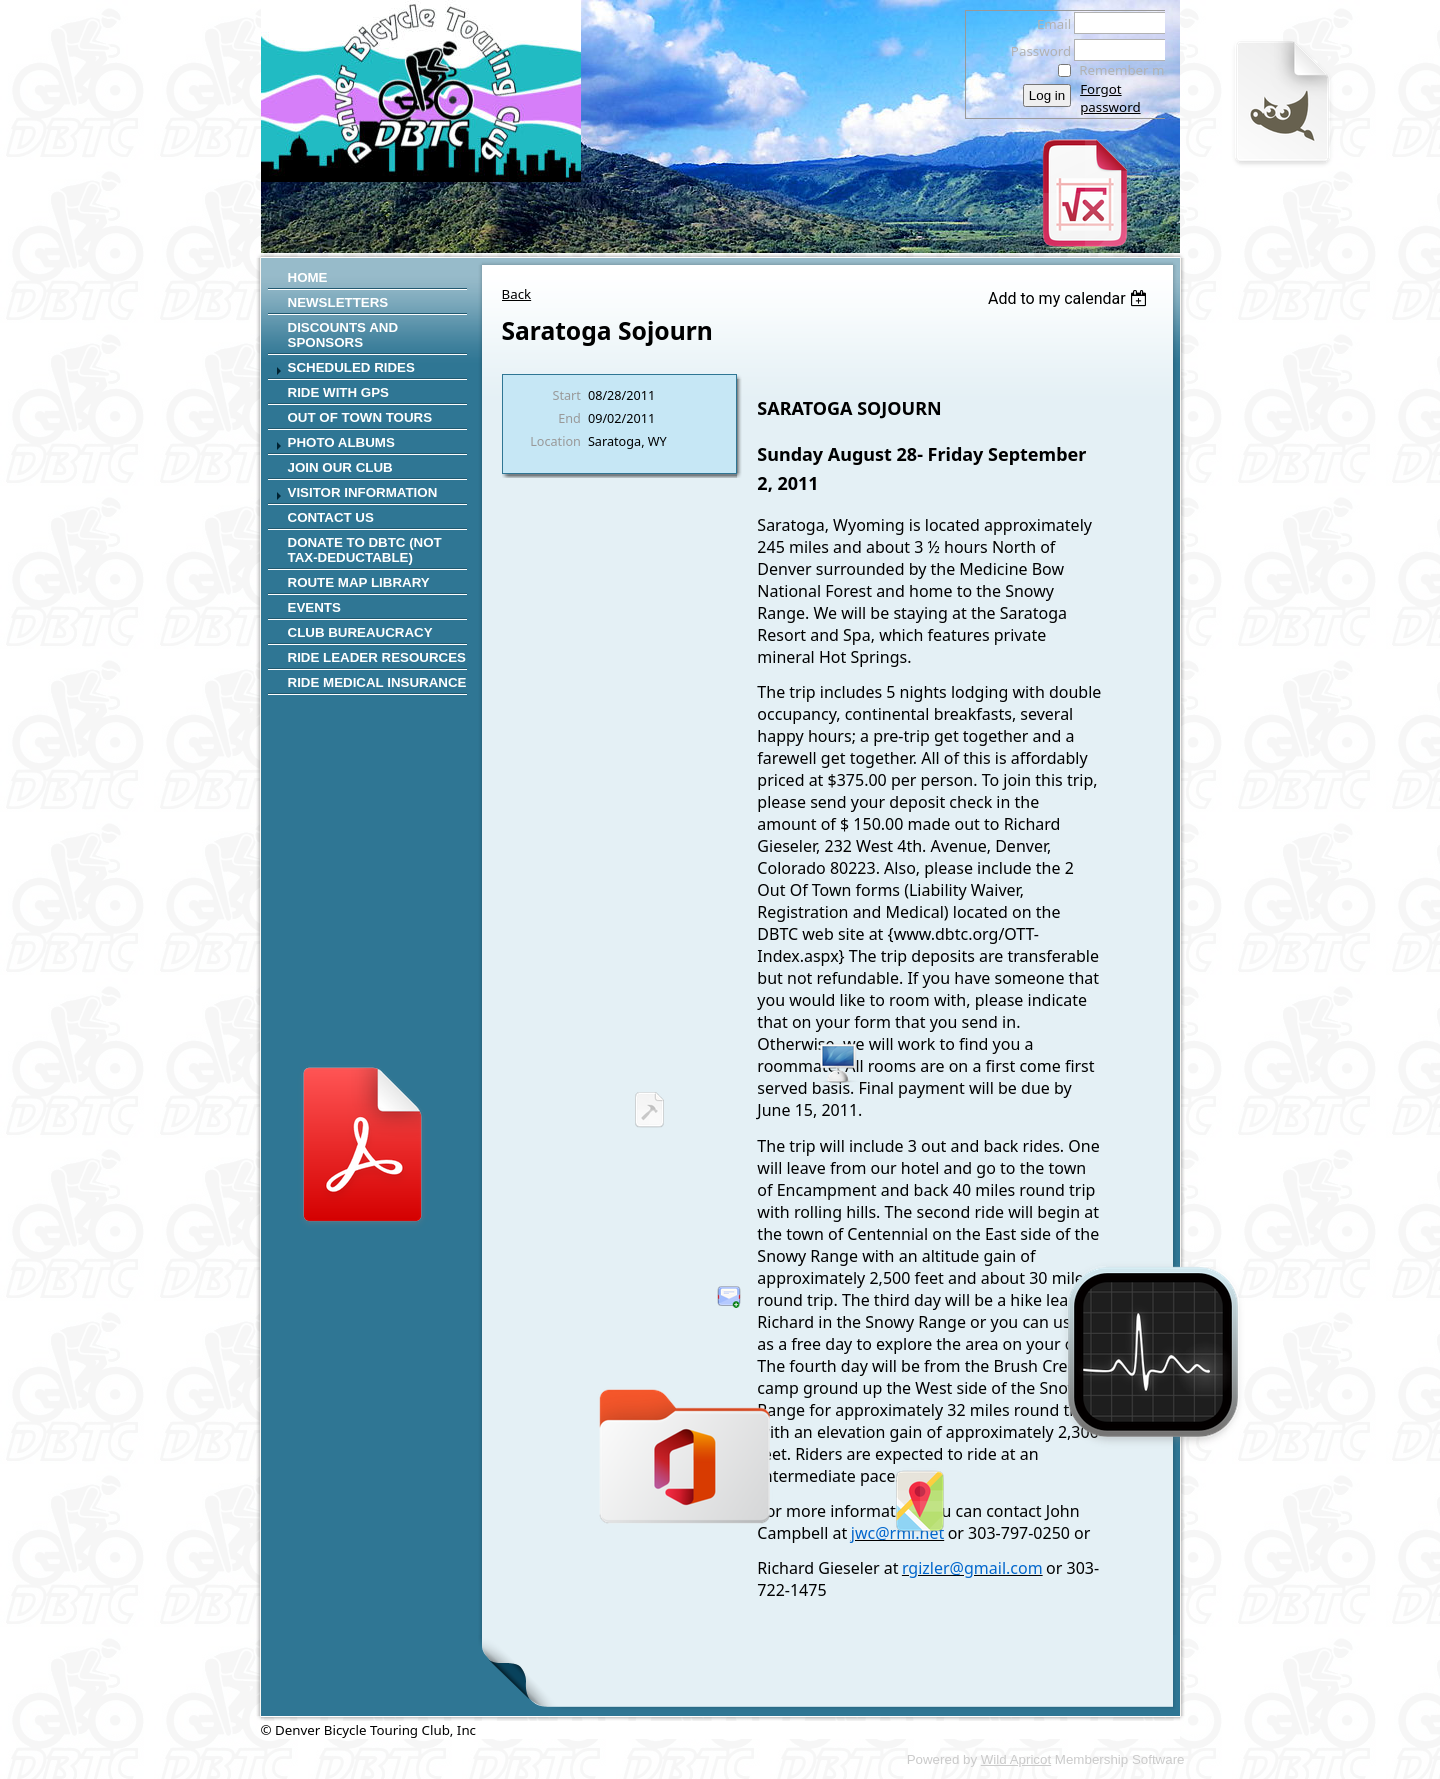  What do you see at coordinates (838, 1061) in the screenshot?
I see `indicates an iMac G4 device in system settings` at bounding box center [838, 1061].